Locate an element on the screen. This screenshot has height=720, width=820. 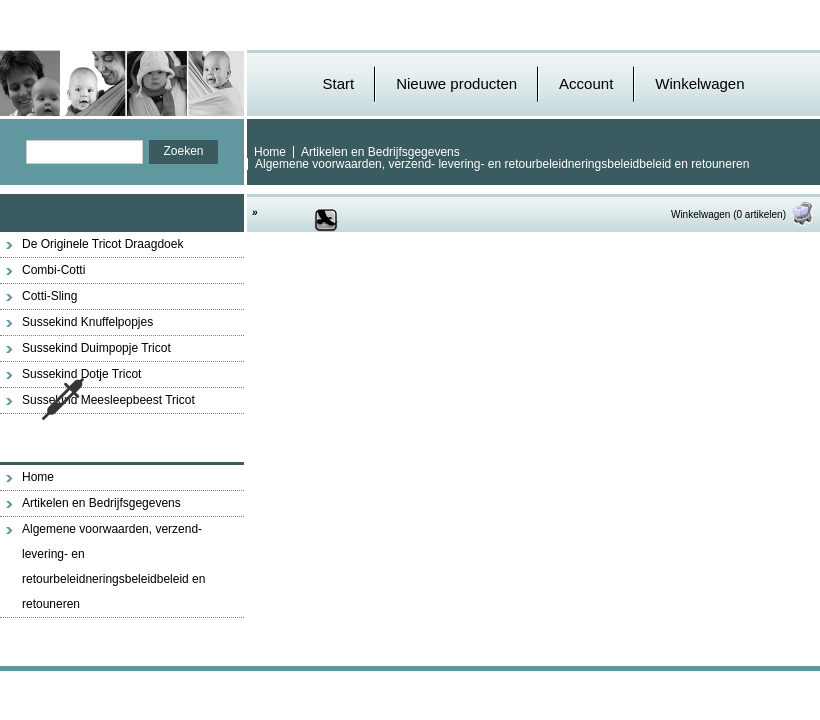
manage online accounts and connected services is located at coordinates (419, 76).